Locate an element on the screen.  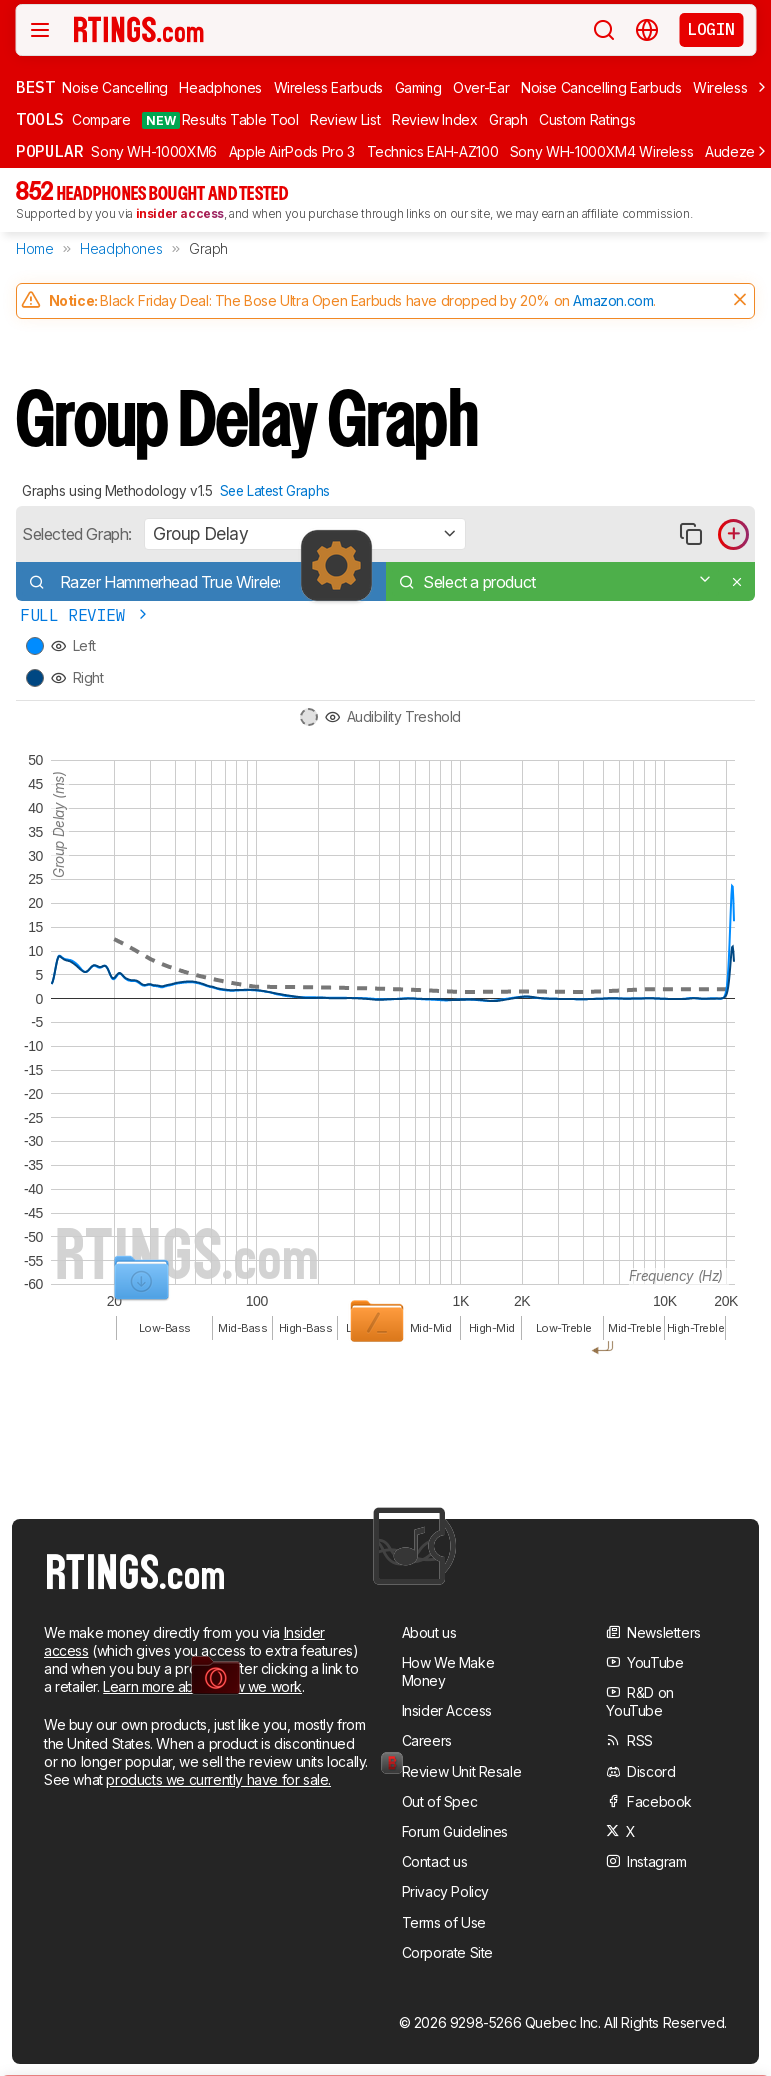
open your downloads folder is located at coordinates (141, 1277).